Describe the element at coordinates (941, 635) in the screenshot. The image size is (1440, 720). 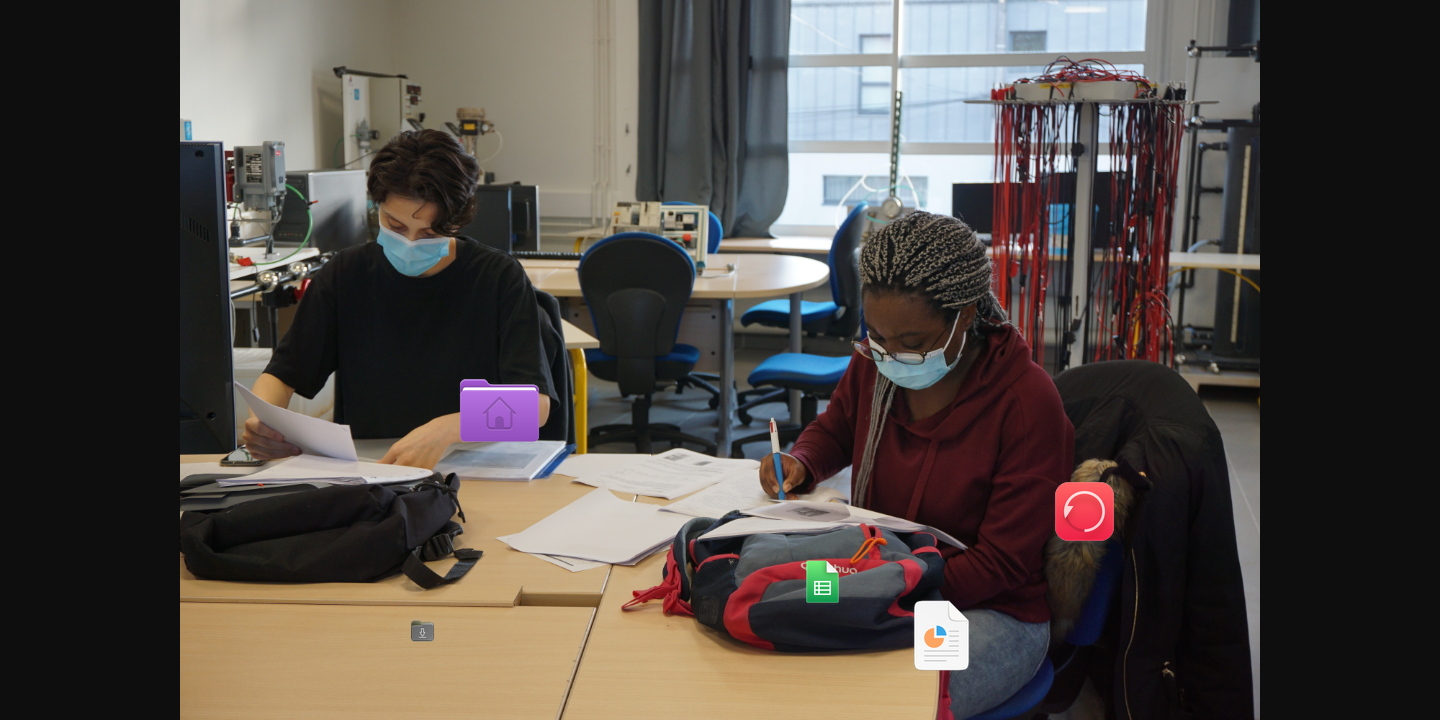
I see `open a presentation file` at that location.